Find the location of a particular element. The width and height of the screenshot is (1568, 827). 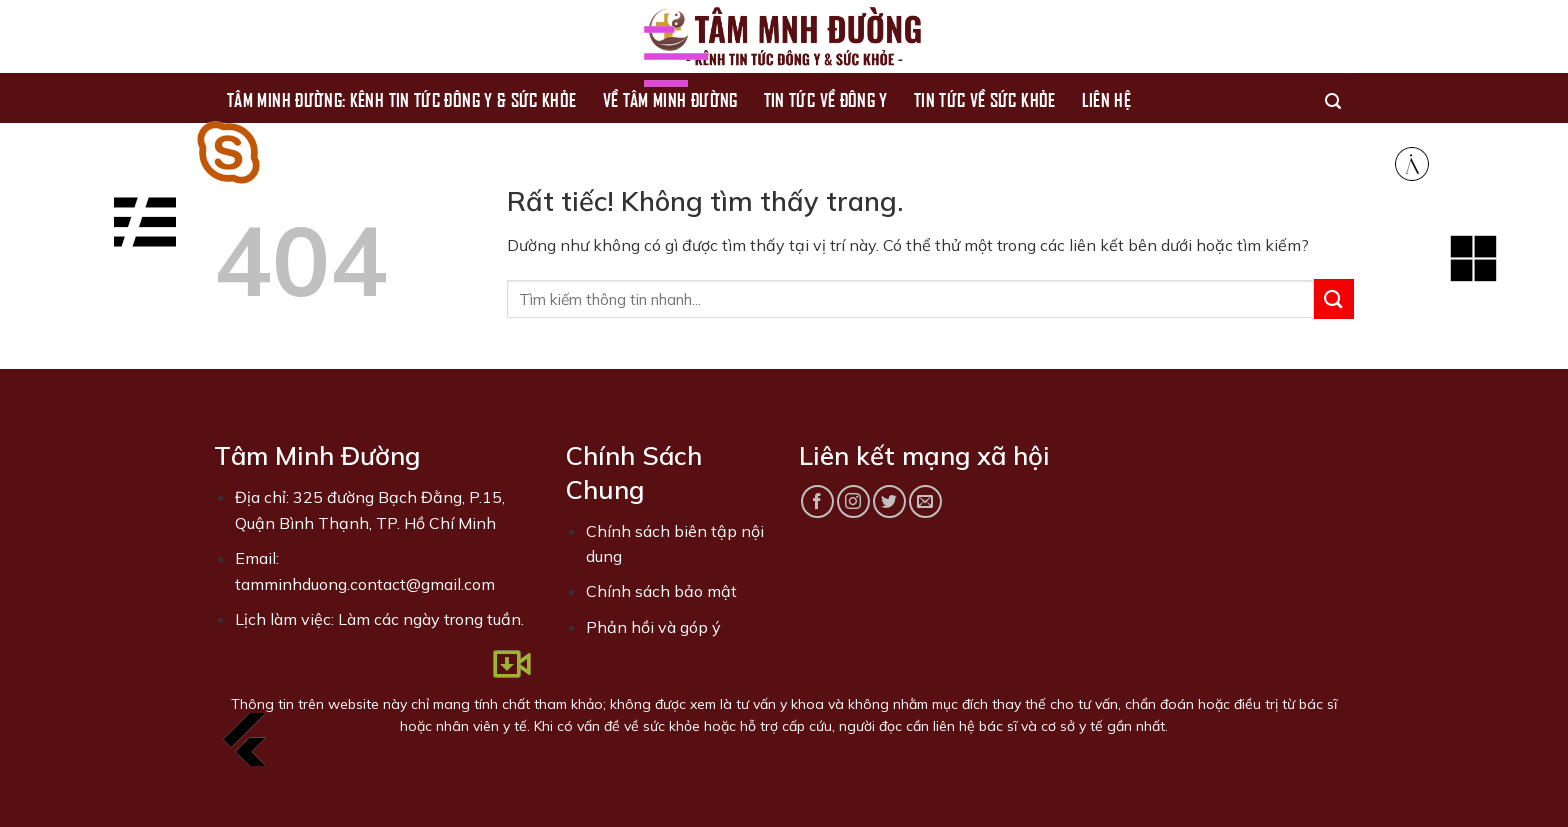

open invidious, a privacy-focused youtube frontend is located at coordinates (1412, 164).